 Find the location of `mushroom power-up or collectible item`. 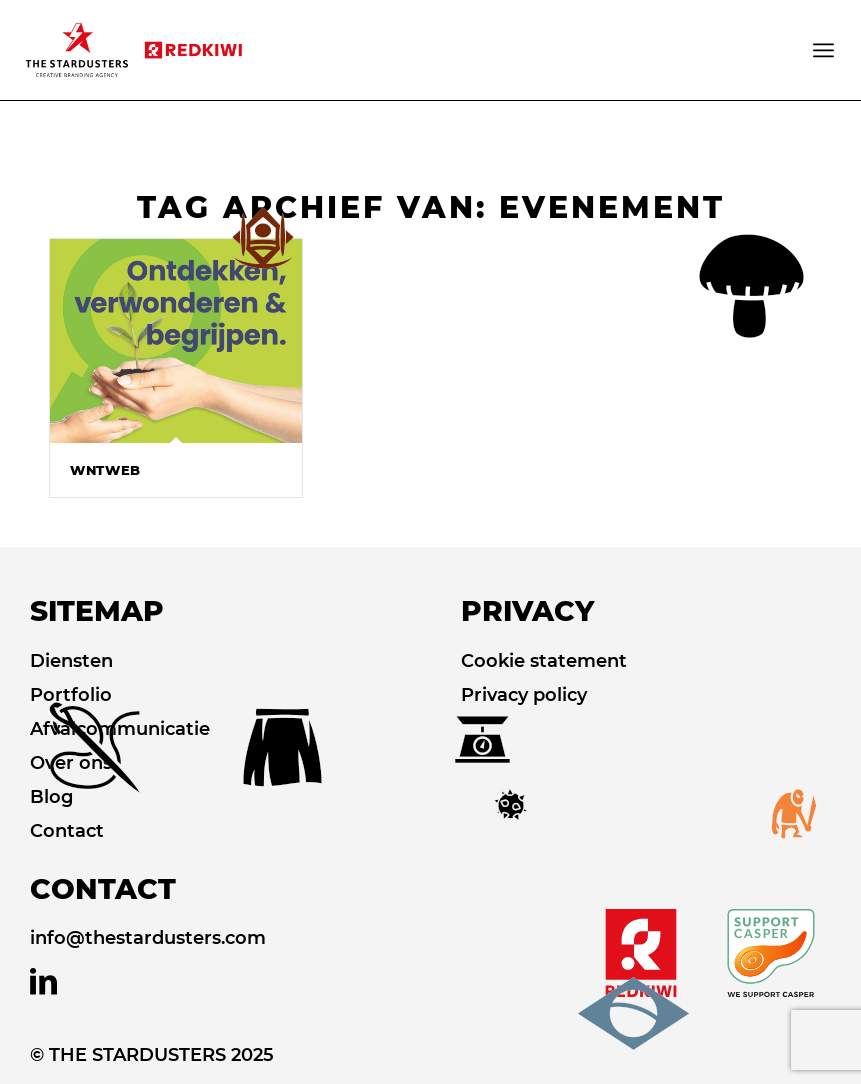

mushroom power-up or collectible item is located at coordinates (751, 285).